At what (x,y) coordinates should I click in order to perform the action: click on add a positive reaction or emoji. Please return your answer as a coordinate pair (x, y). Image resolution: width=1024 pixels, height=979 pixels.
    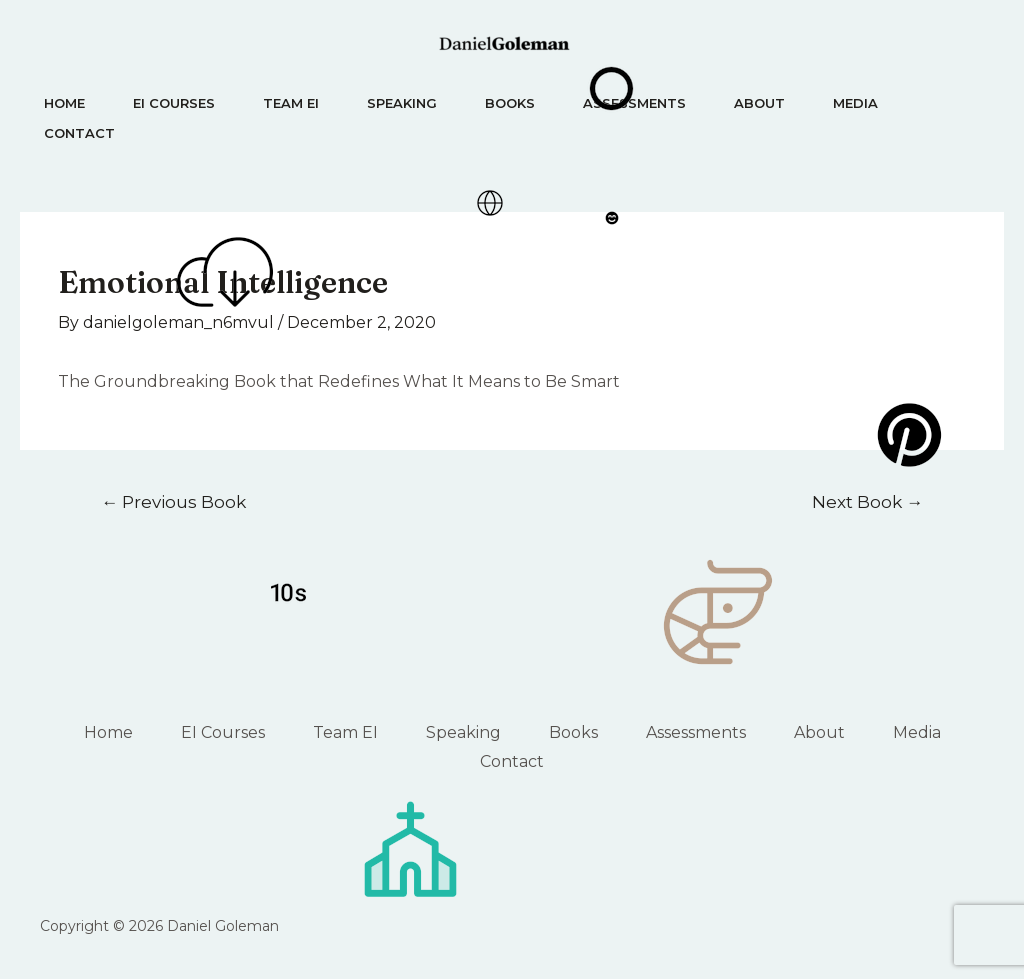
    Looking at the image, I should click on (612, 218).